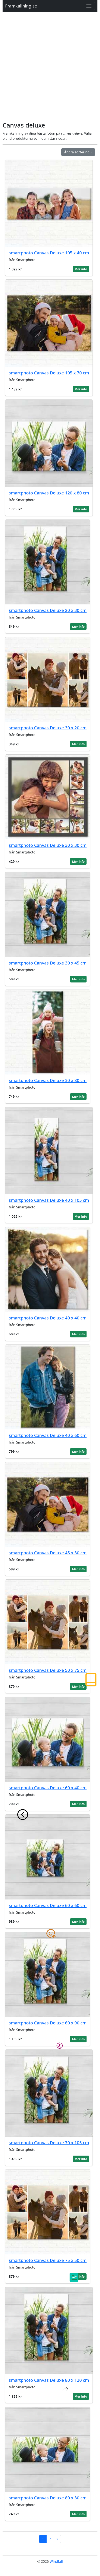 This screenshot has height=2576, width=100. Describe the element at coordinates (51, 1933) in the screenshot. I see `improve mood or increase happiness level` at that location.